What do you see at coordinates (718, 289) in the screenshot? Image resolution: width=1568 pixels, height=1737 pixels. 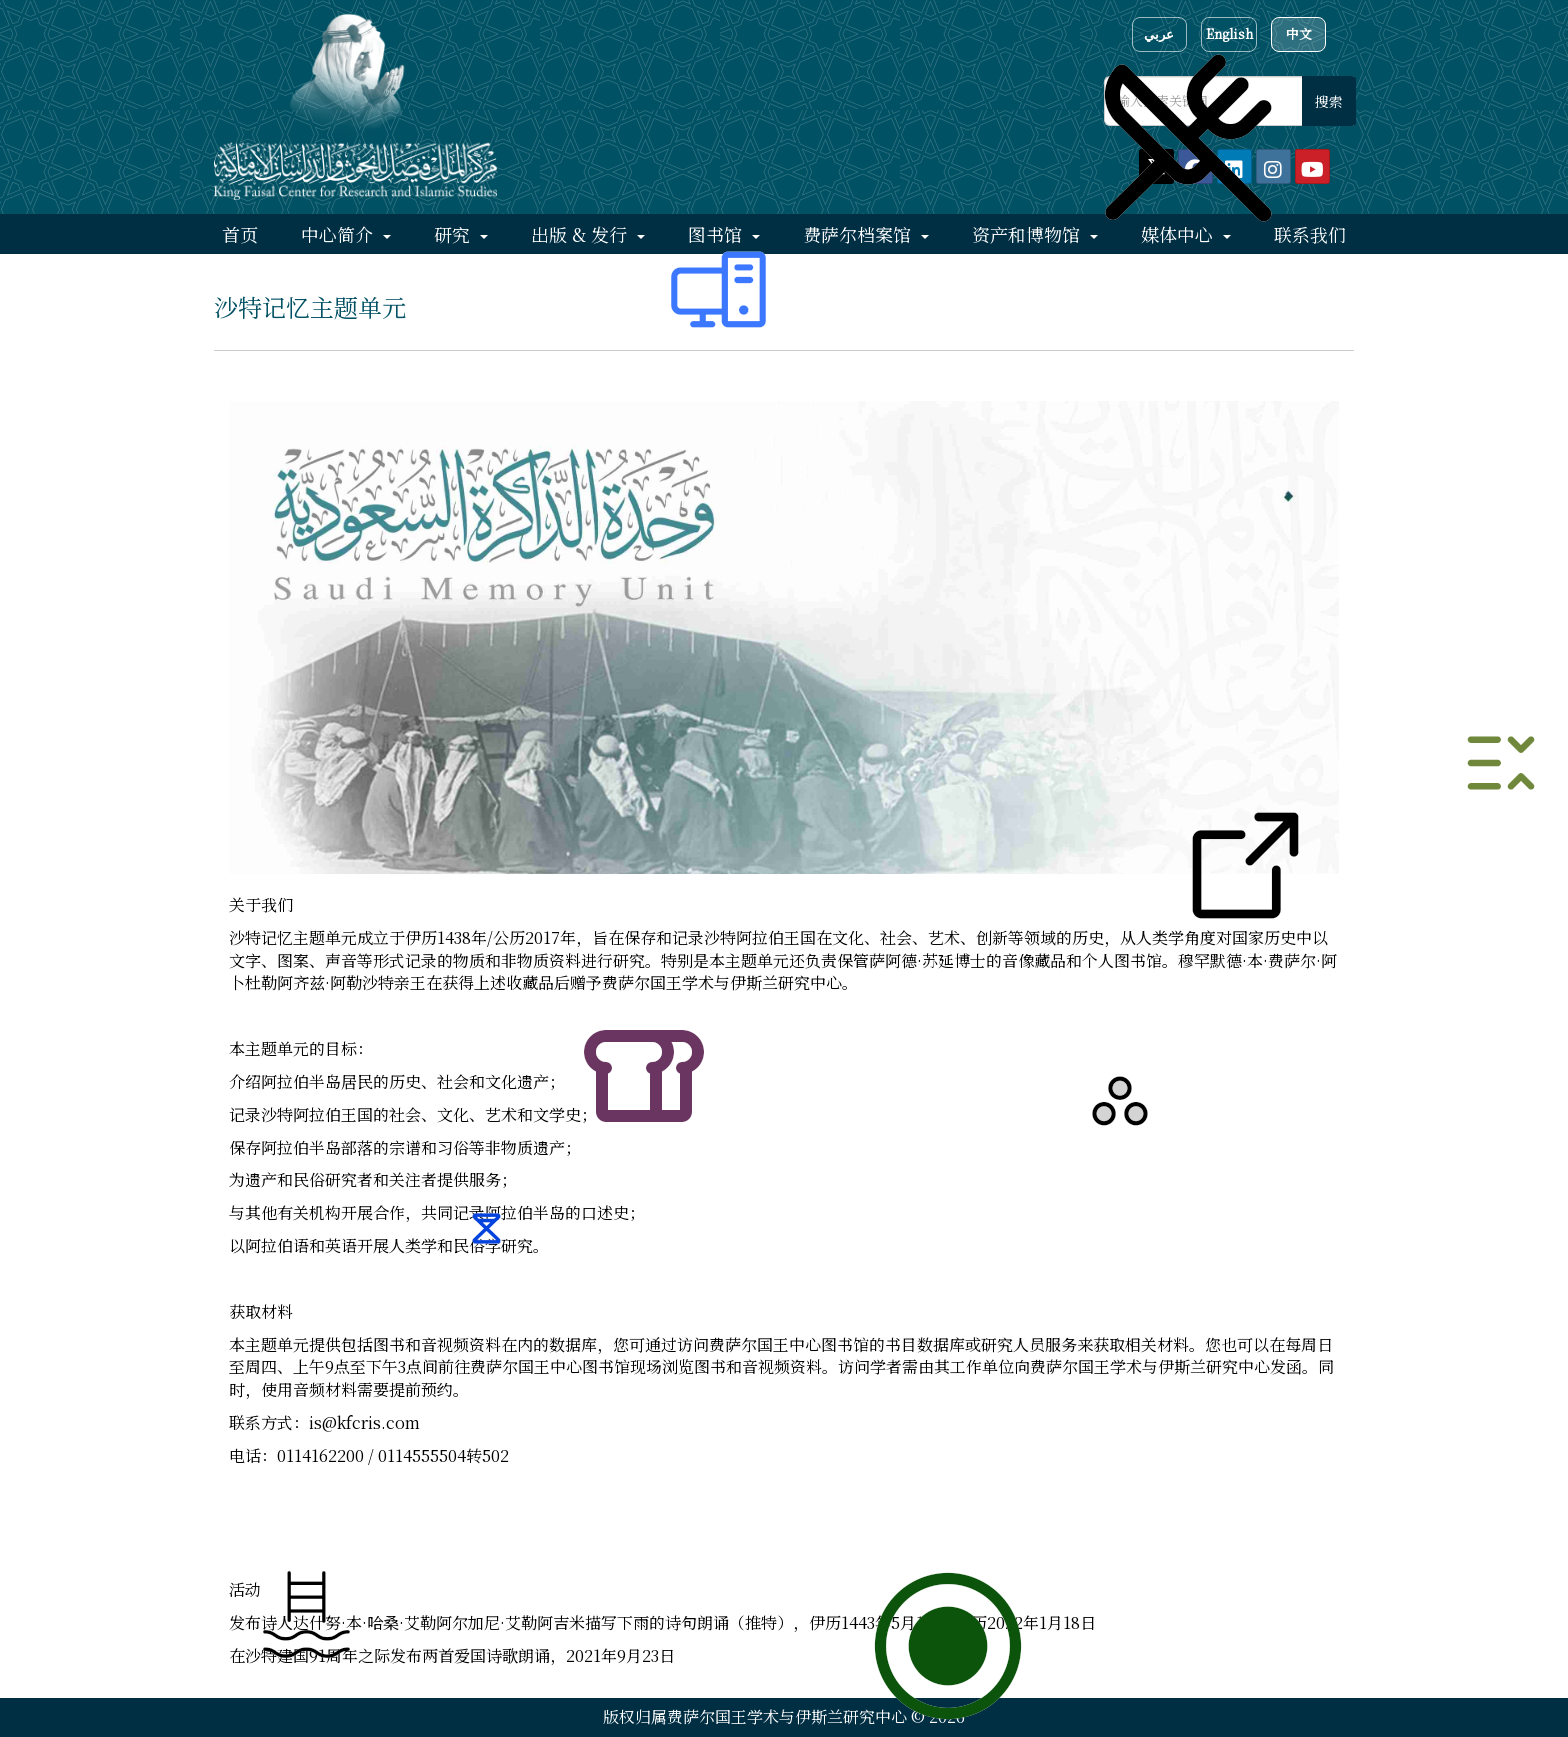 I see `access desktop computer settings` at bounding box center [718, 289].